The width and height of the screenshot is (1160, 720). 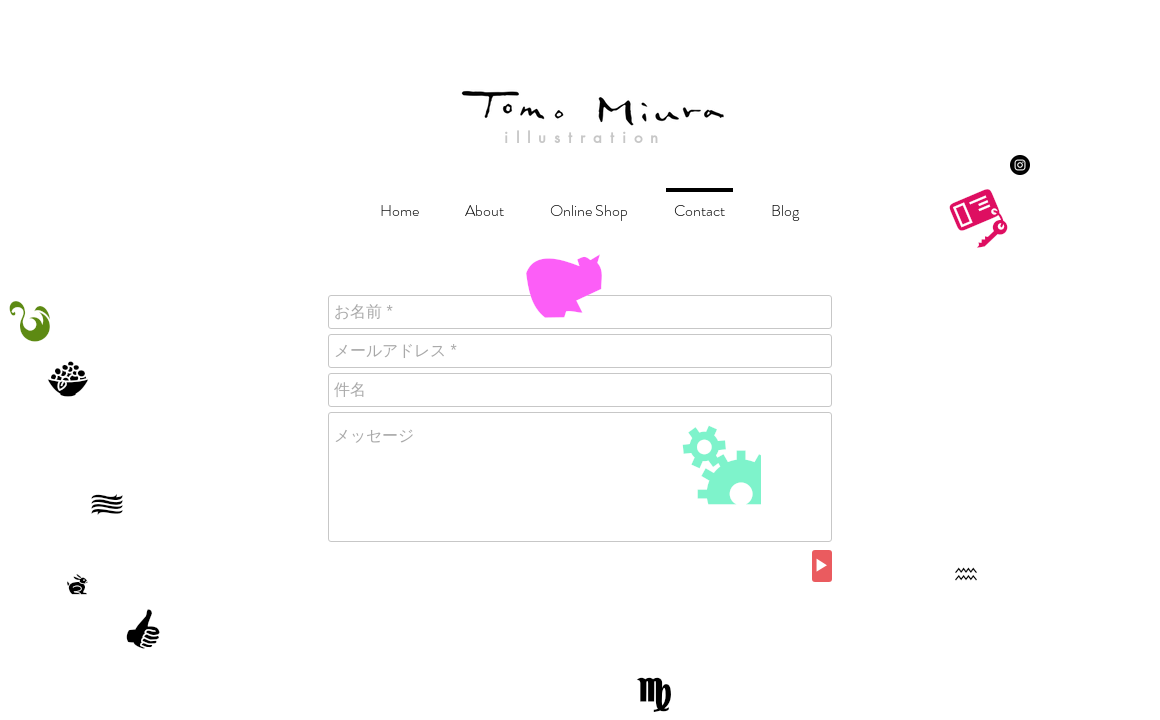 What do you see at coordinates (68, 379) in the screenshot?
I see `view fruit or berry recipes` at bounding box center [68, 379].